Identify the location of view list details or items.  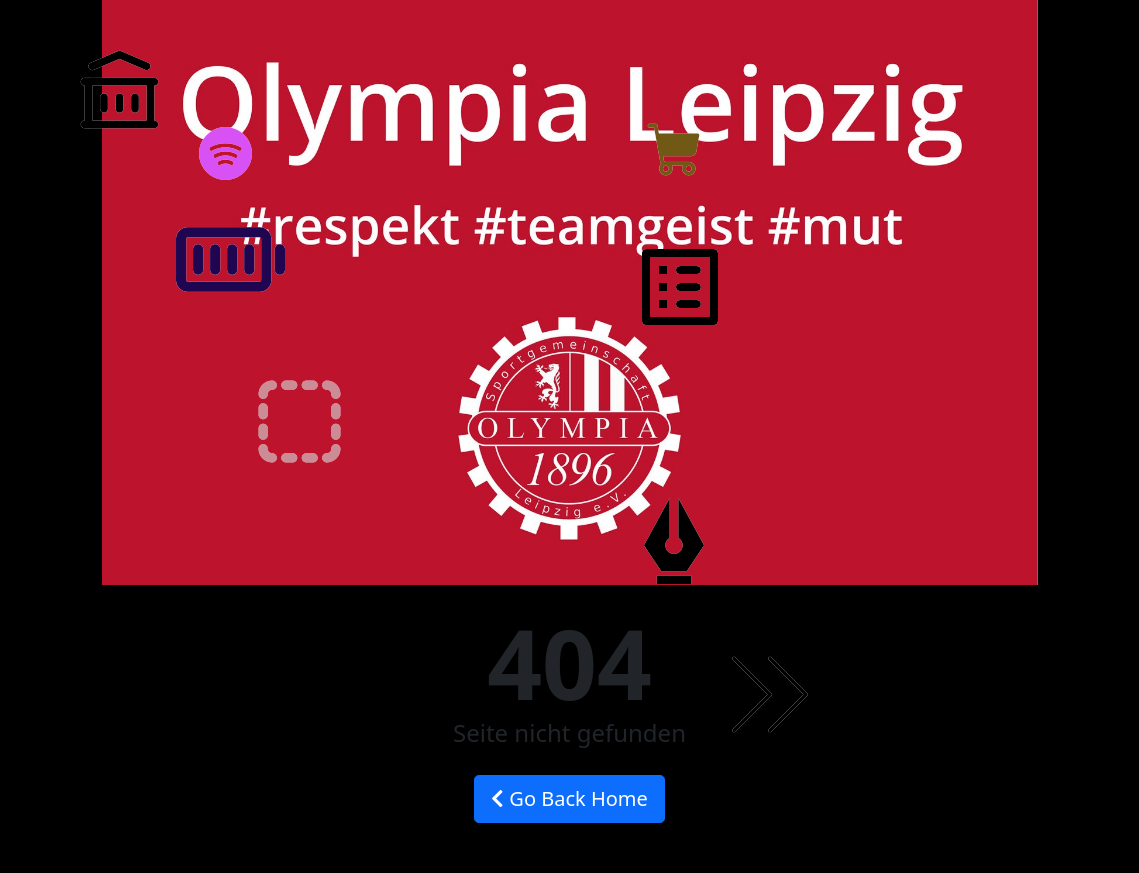
(680, 287).